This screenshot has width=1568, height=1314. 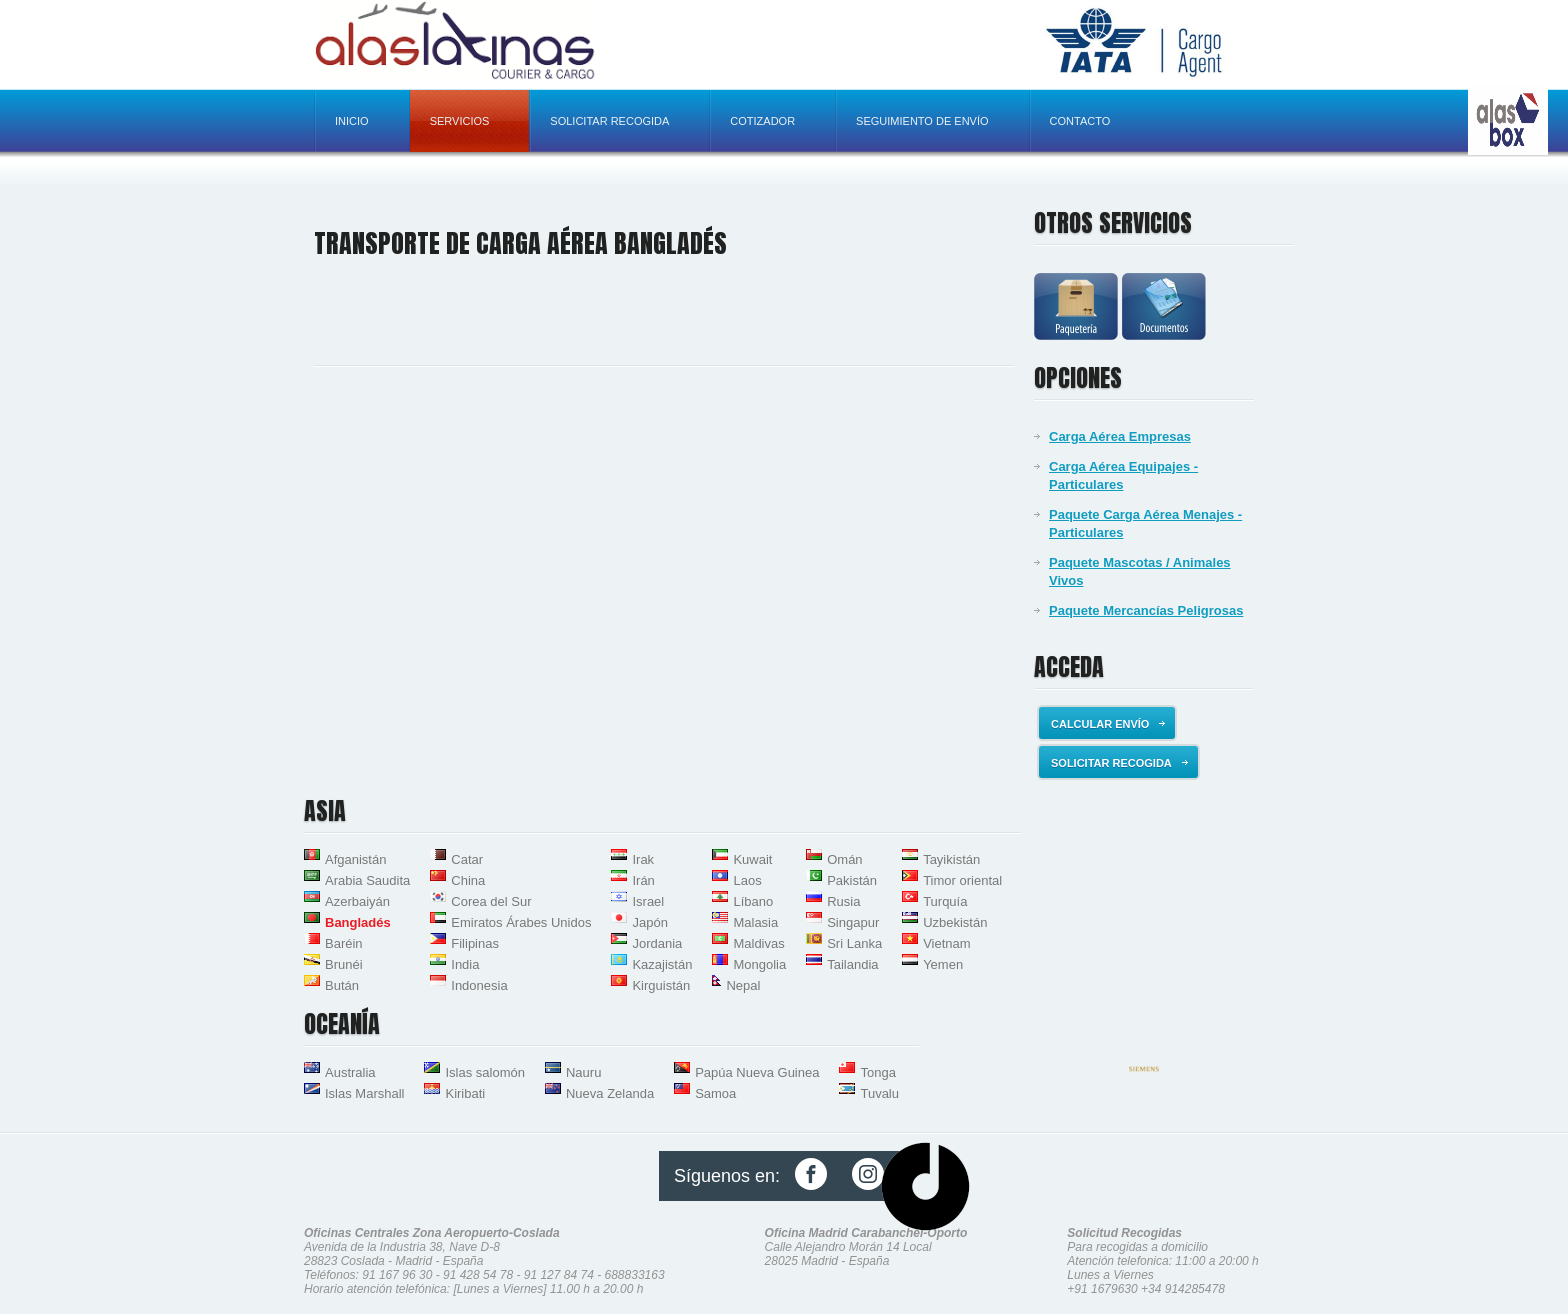 What do you see at coordinates (1144, 1069) in the screenshot?
I see `Siemens company logo` at bounding box center [1144, 1069].